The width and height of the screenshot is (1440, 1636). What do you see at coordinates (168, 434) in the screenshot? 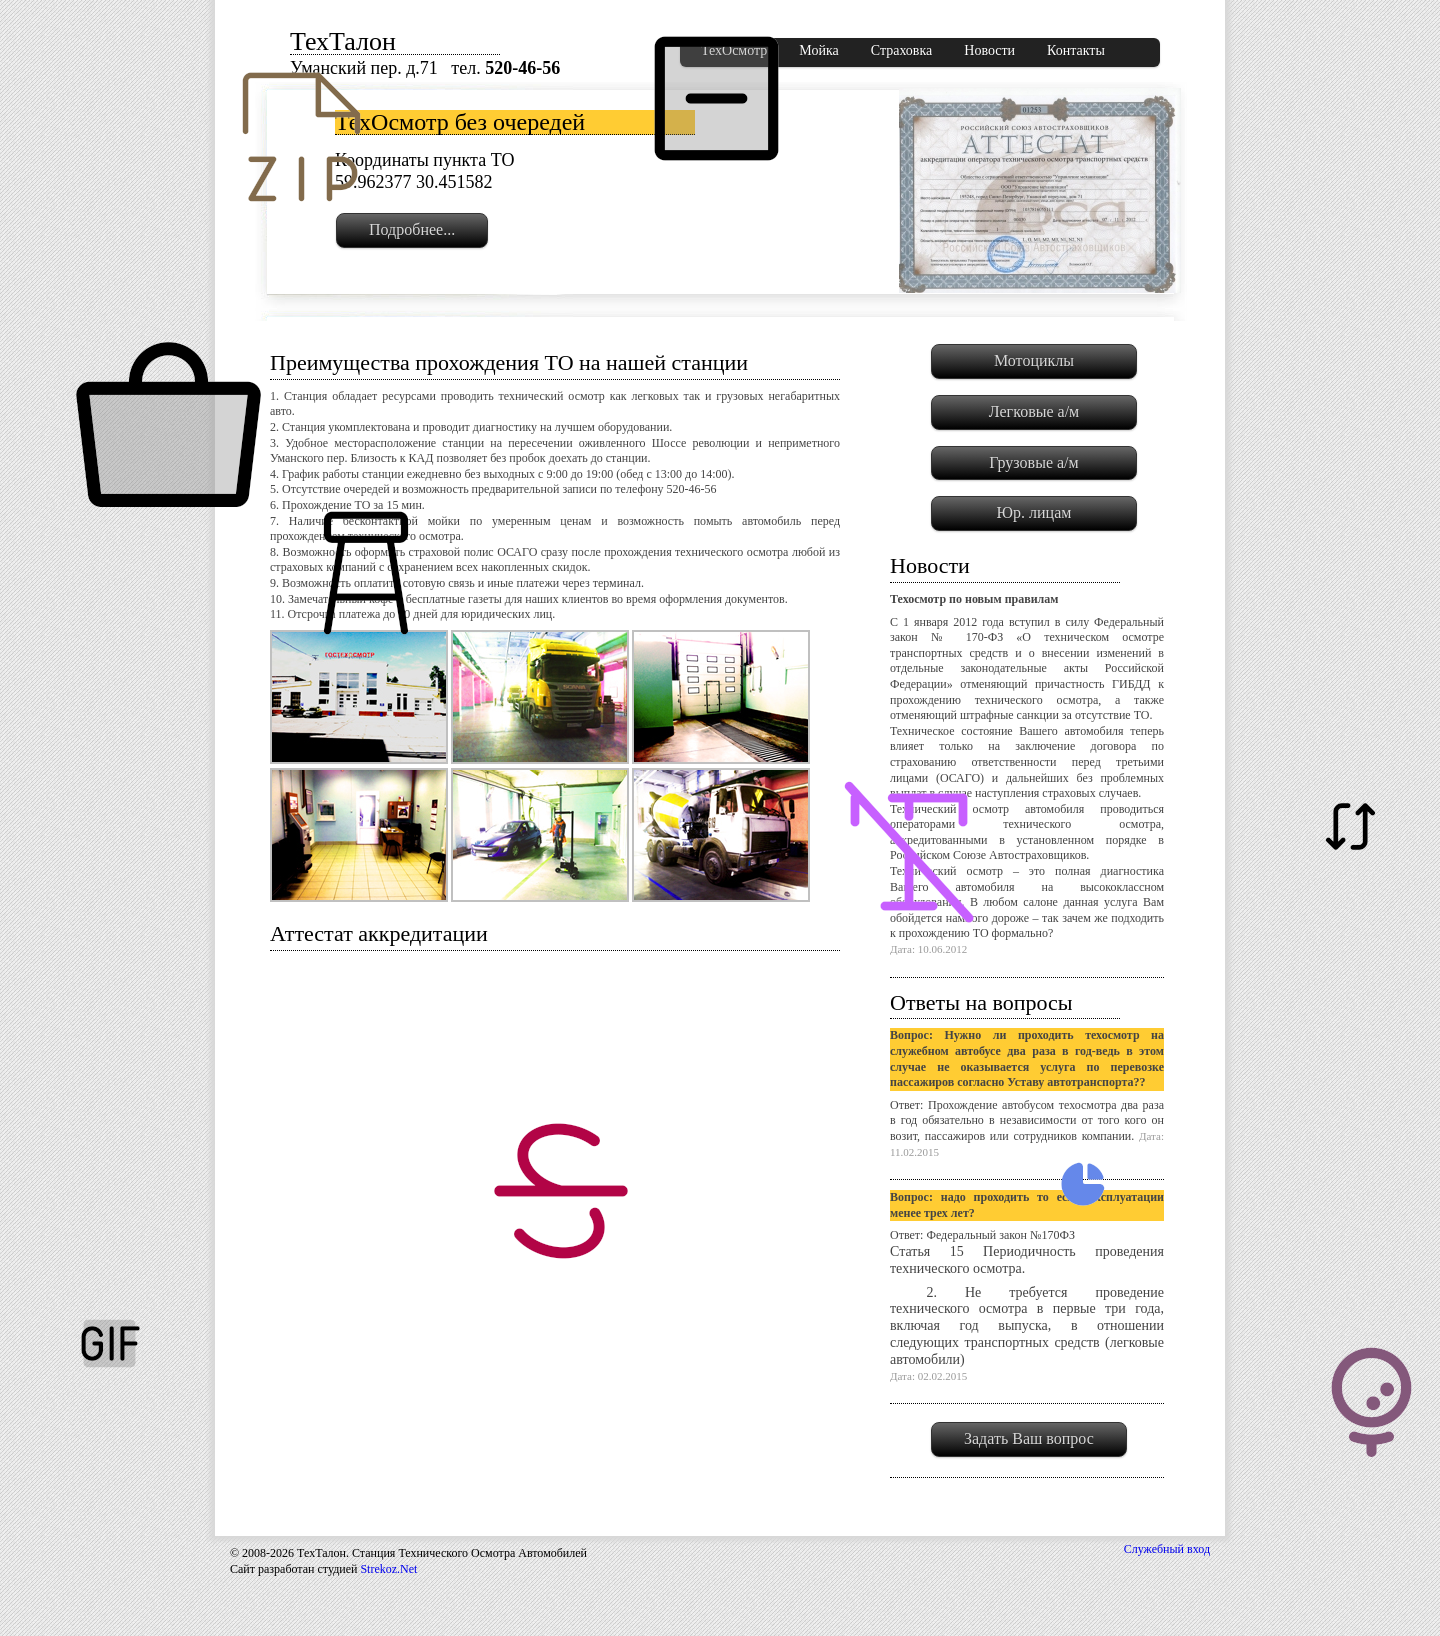
I see `view your shopping bag` at bounding box center [168, 434].